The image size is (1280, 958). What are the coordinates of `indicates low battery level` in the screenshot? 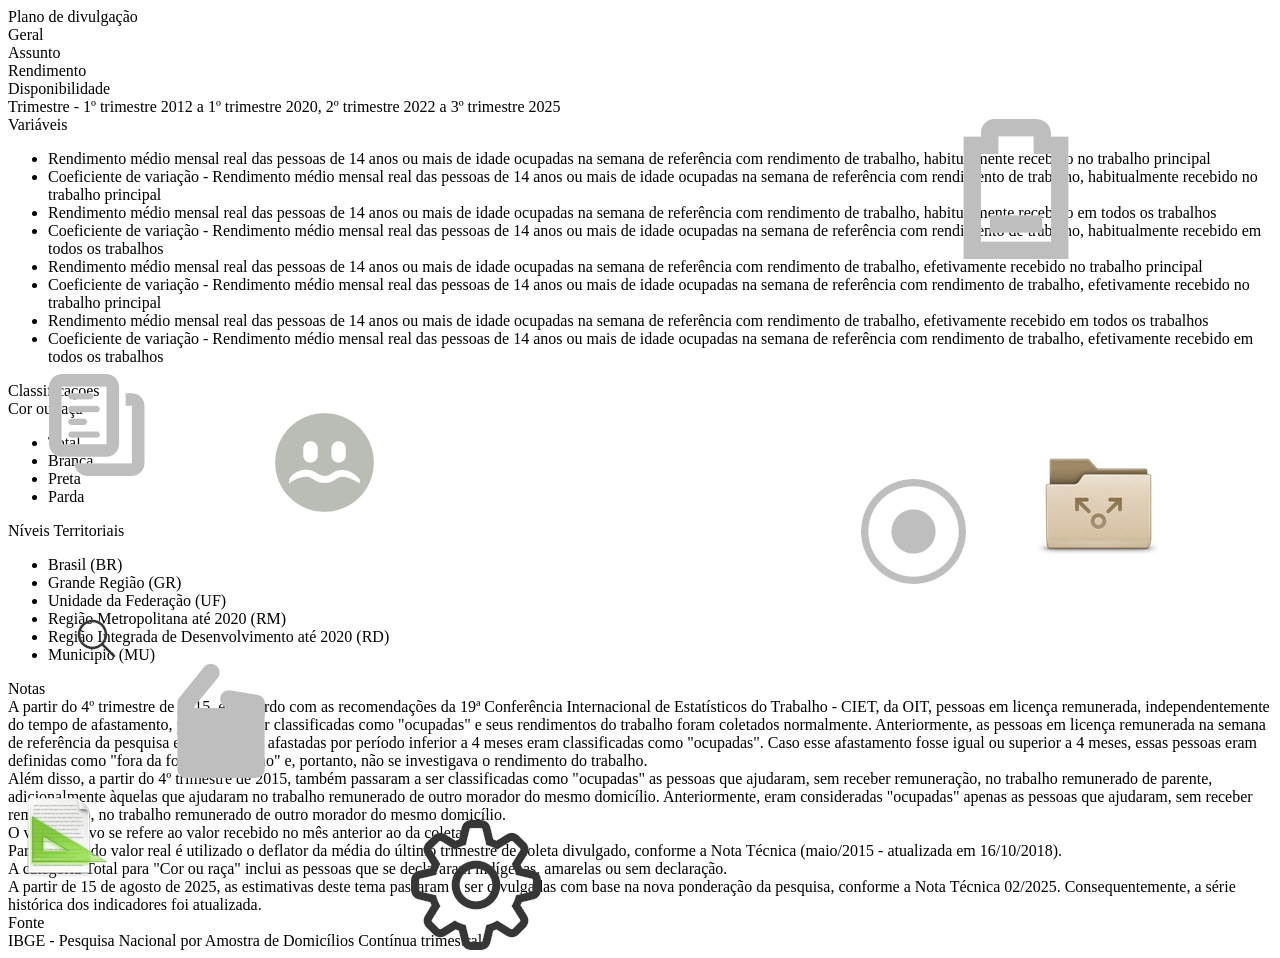 It's located at (1016, 189).